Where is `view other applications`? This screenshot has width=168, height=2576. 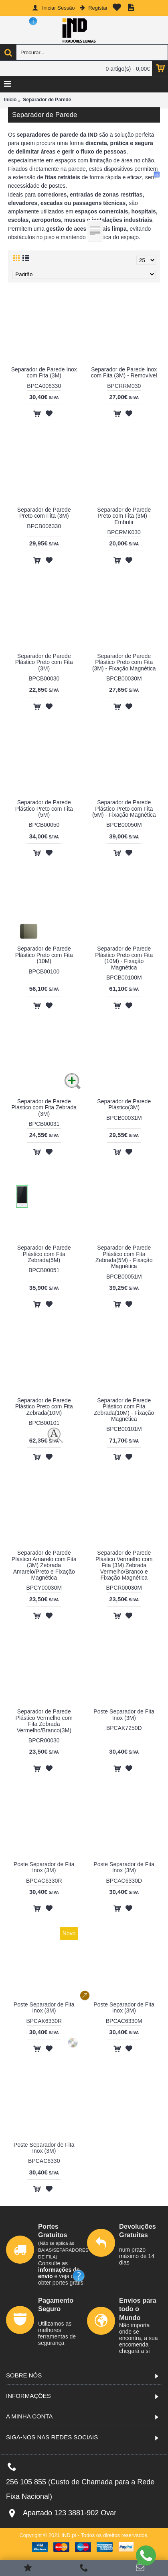 view other applications is located at coordinates (157, 174).